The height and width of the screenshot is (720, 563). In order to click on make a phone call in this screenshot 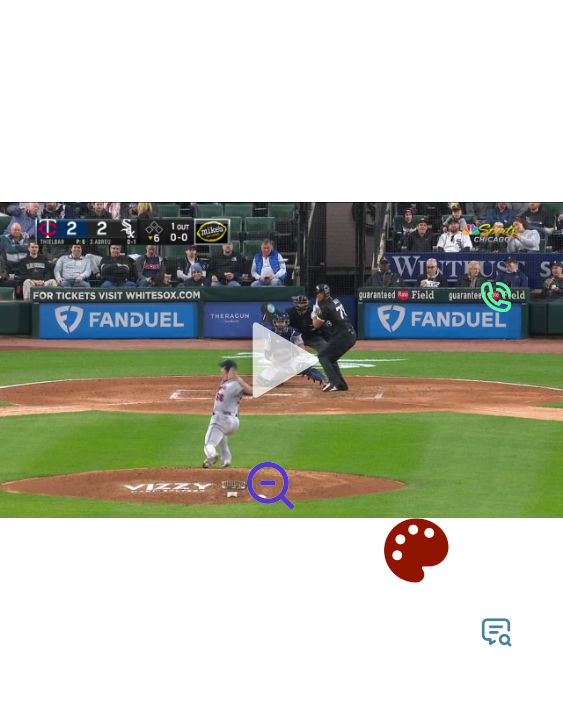, I will do `click(496, 297)`.